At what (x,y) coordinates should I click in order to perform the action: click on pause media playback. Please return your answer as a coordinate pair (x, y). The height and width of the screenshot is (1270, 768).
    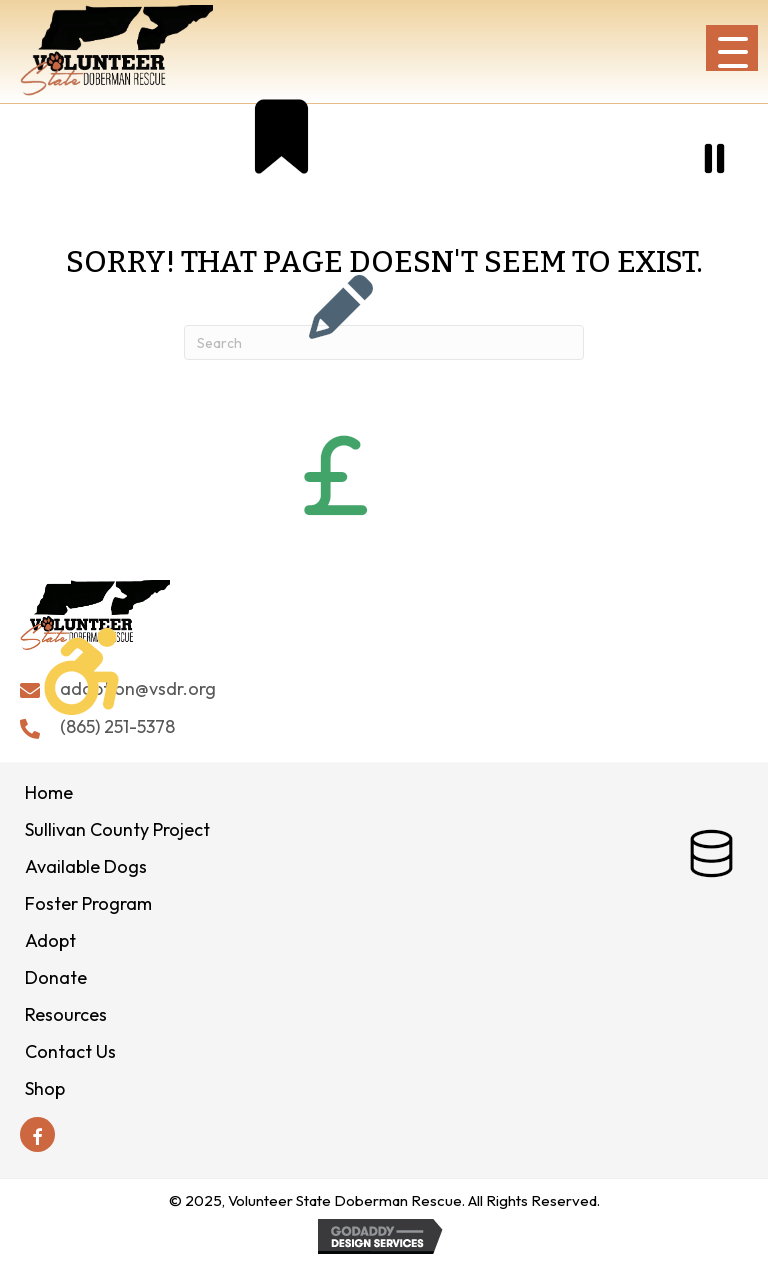
    Looking at the image, I should click on (714, 158).